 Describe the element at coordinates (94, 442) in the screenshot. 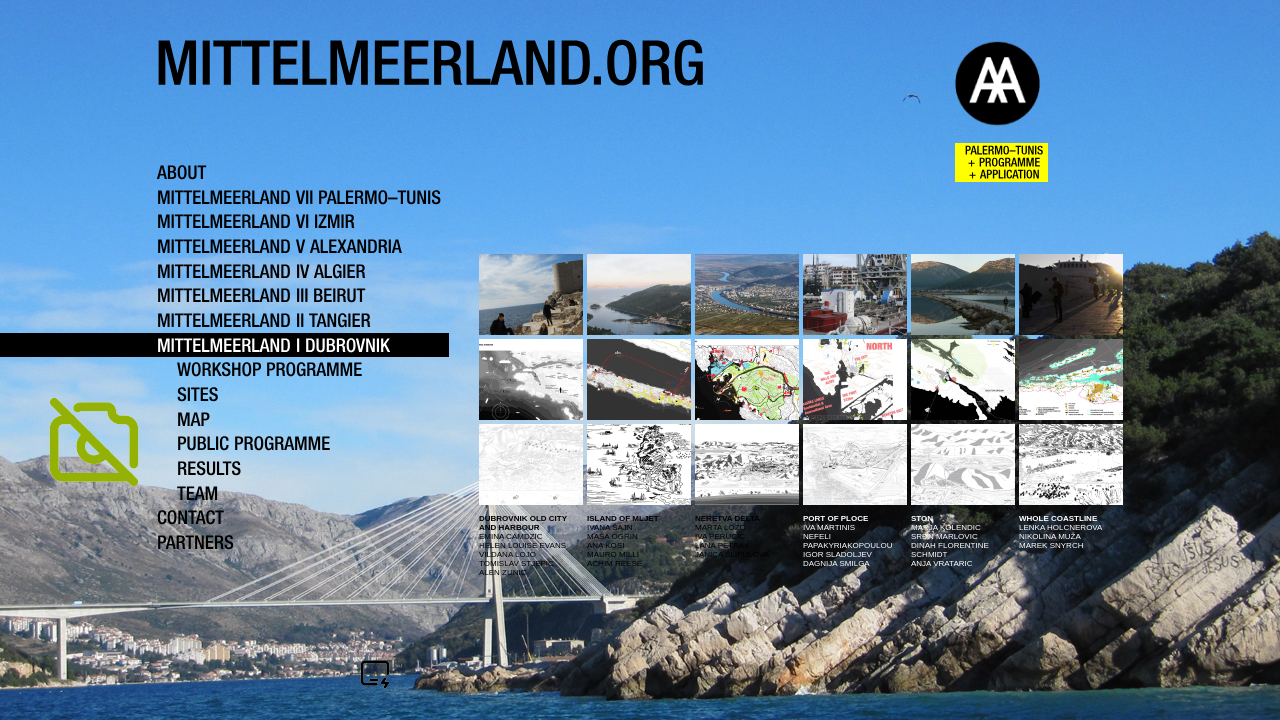

I see `camera is disabled or turned off` at that location.